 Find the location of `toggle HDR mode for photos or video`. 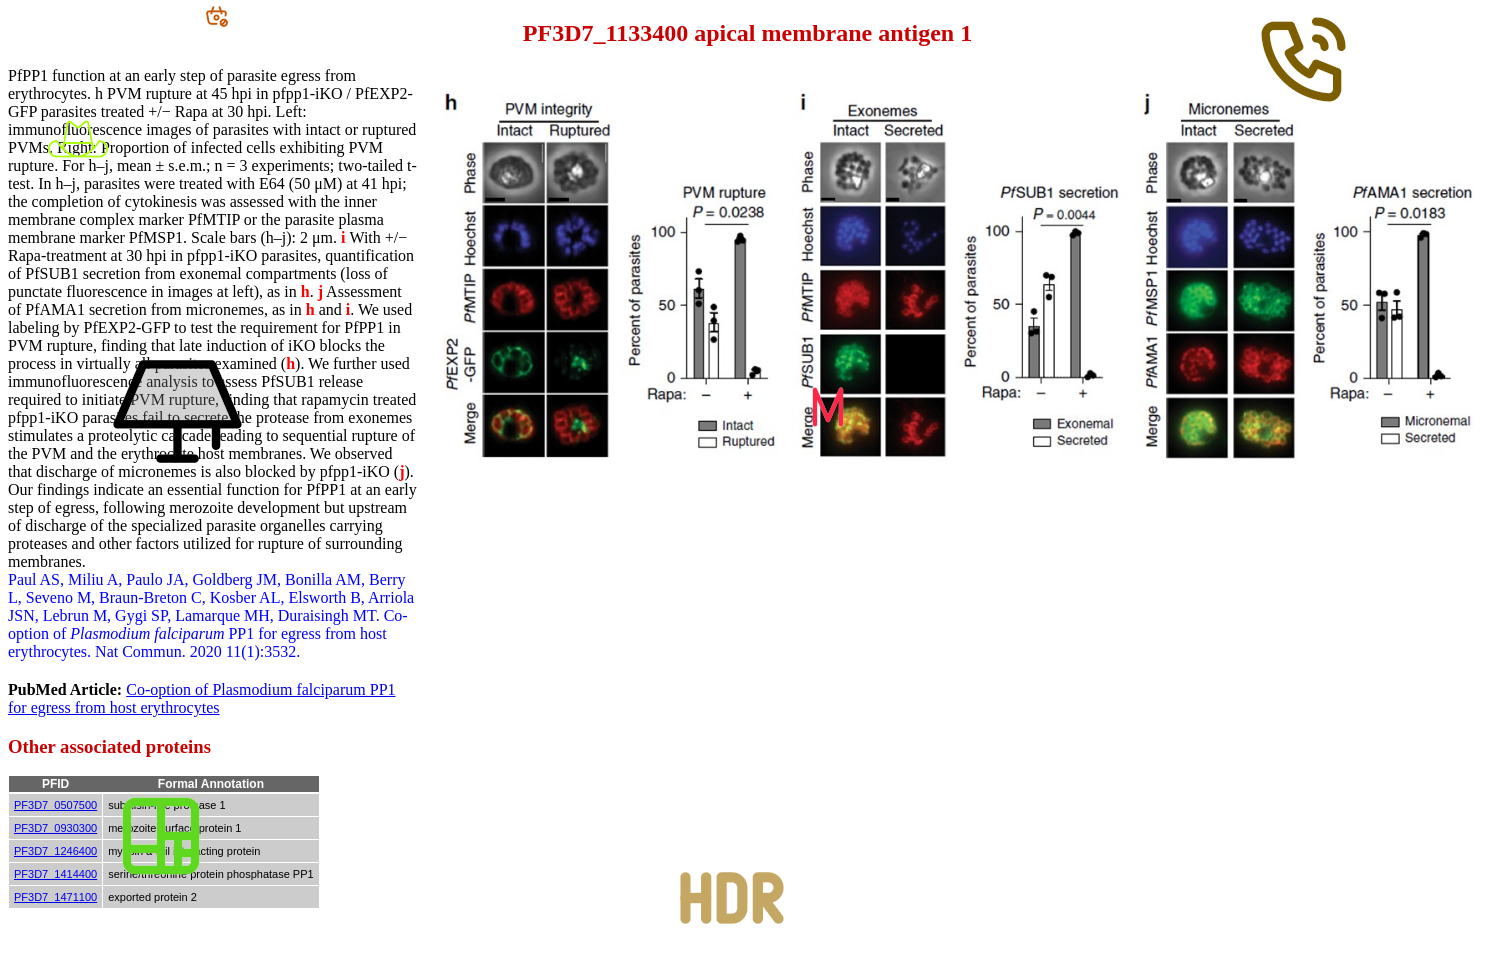

toggle HDR mode for photos or video is located at coordinates (732, 898).